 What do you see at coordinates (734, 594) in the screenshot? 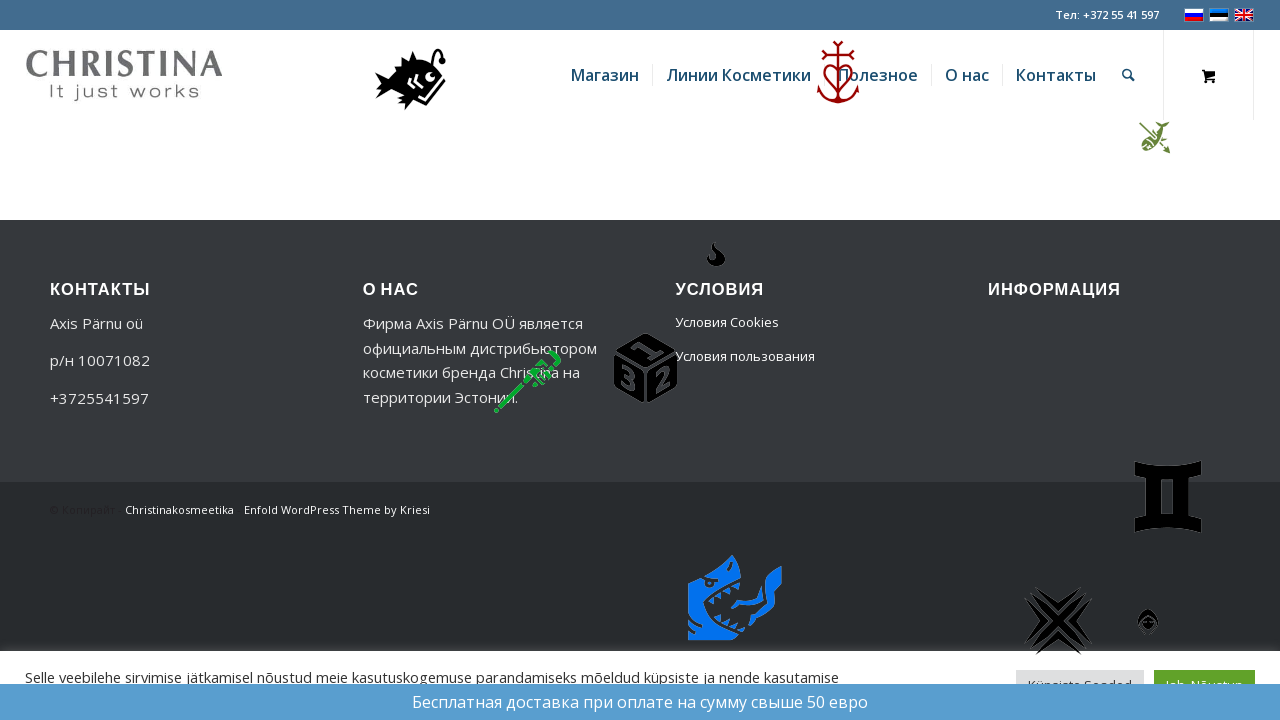
I see `indicates shark attack or danger zone in a game` at bounding box center [734, 594].